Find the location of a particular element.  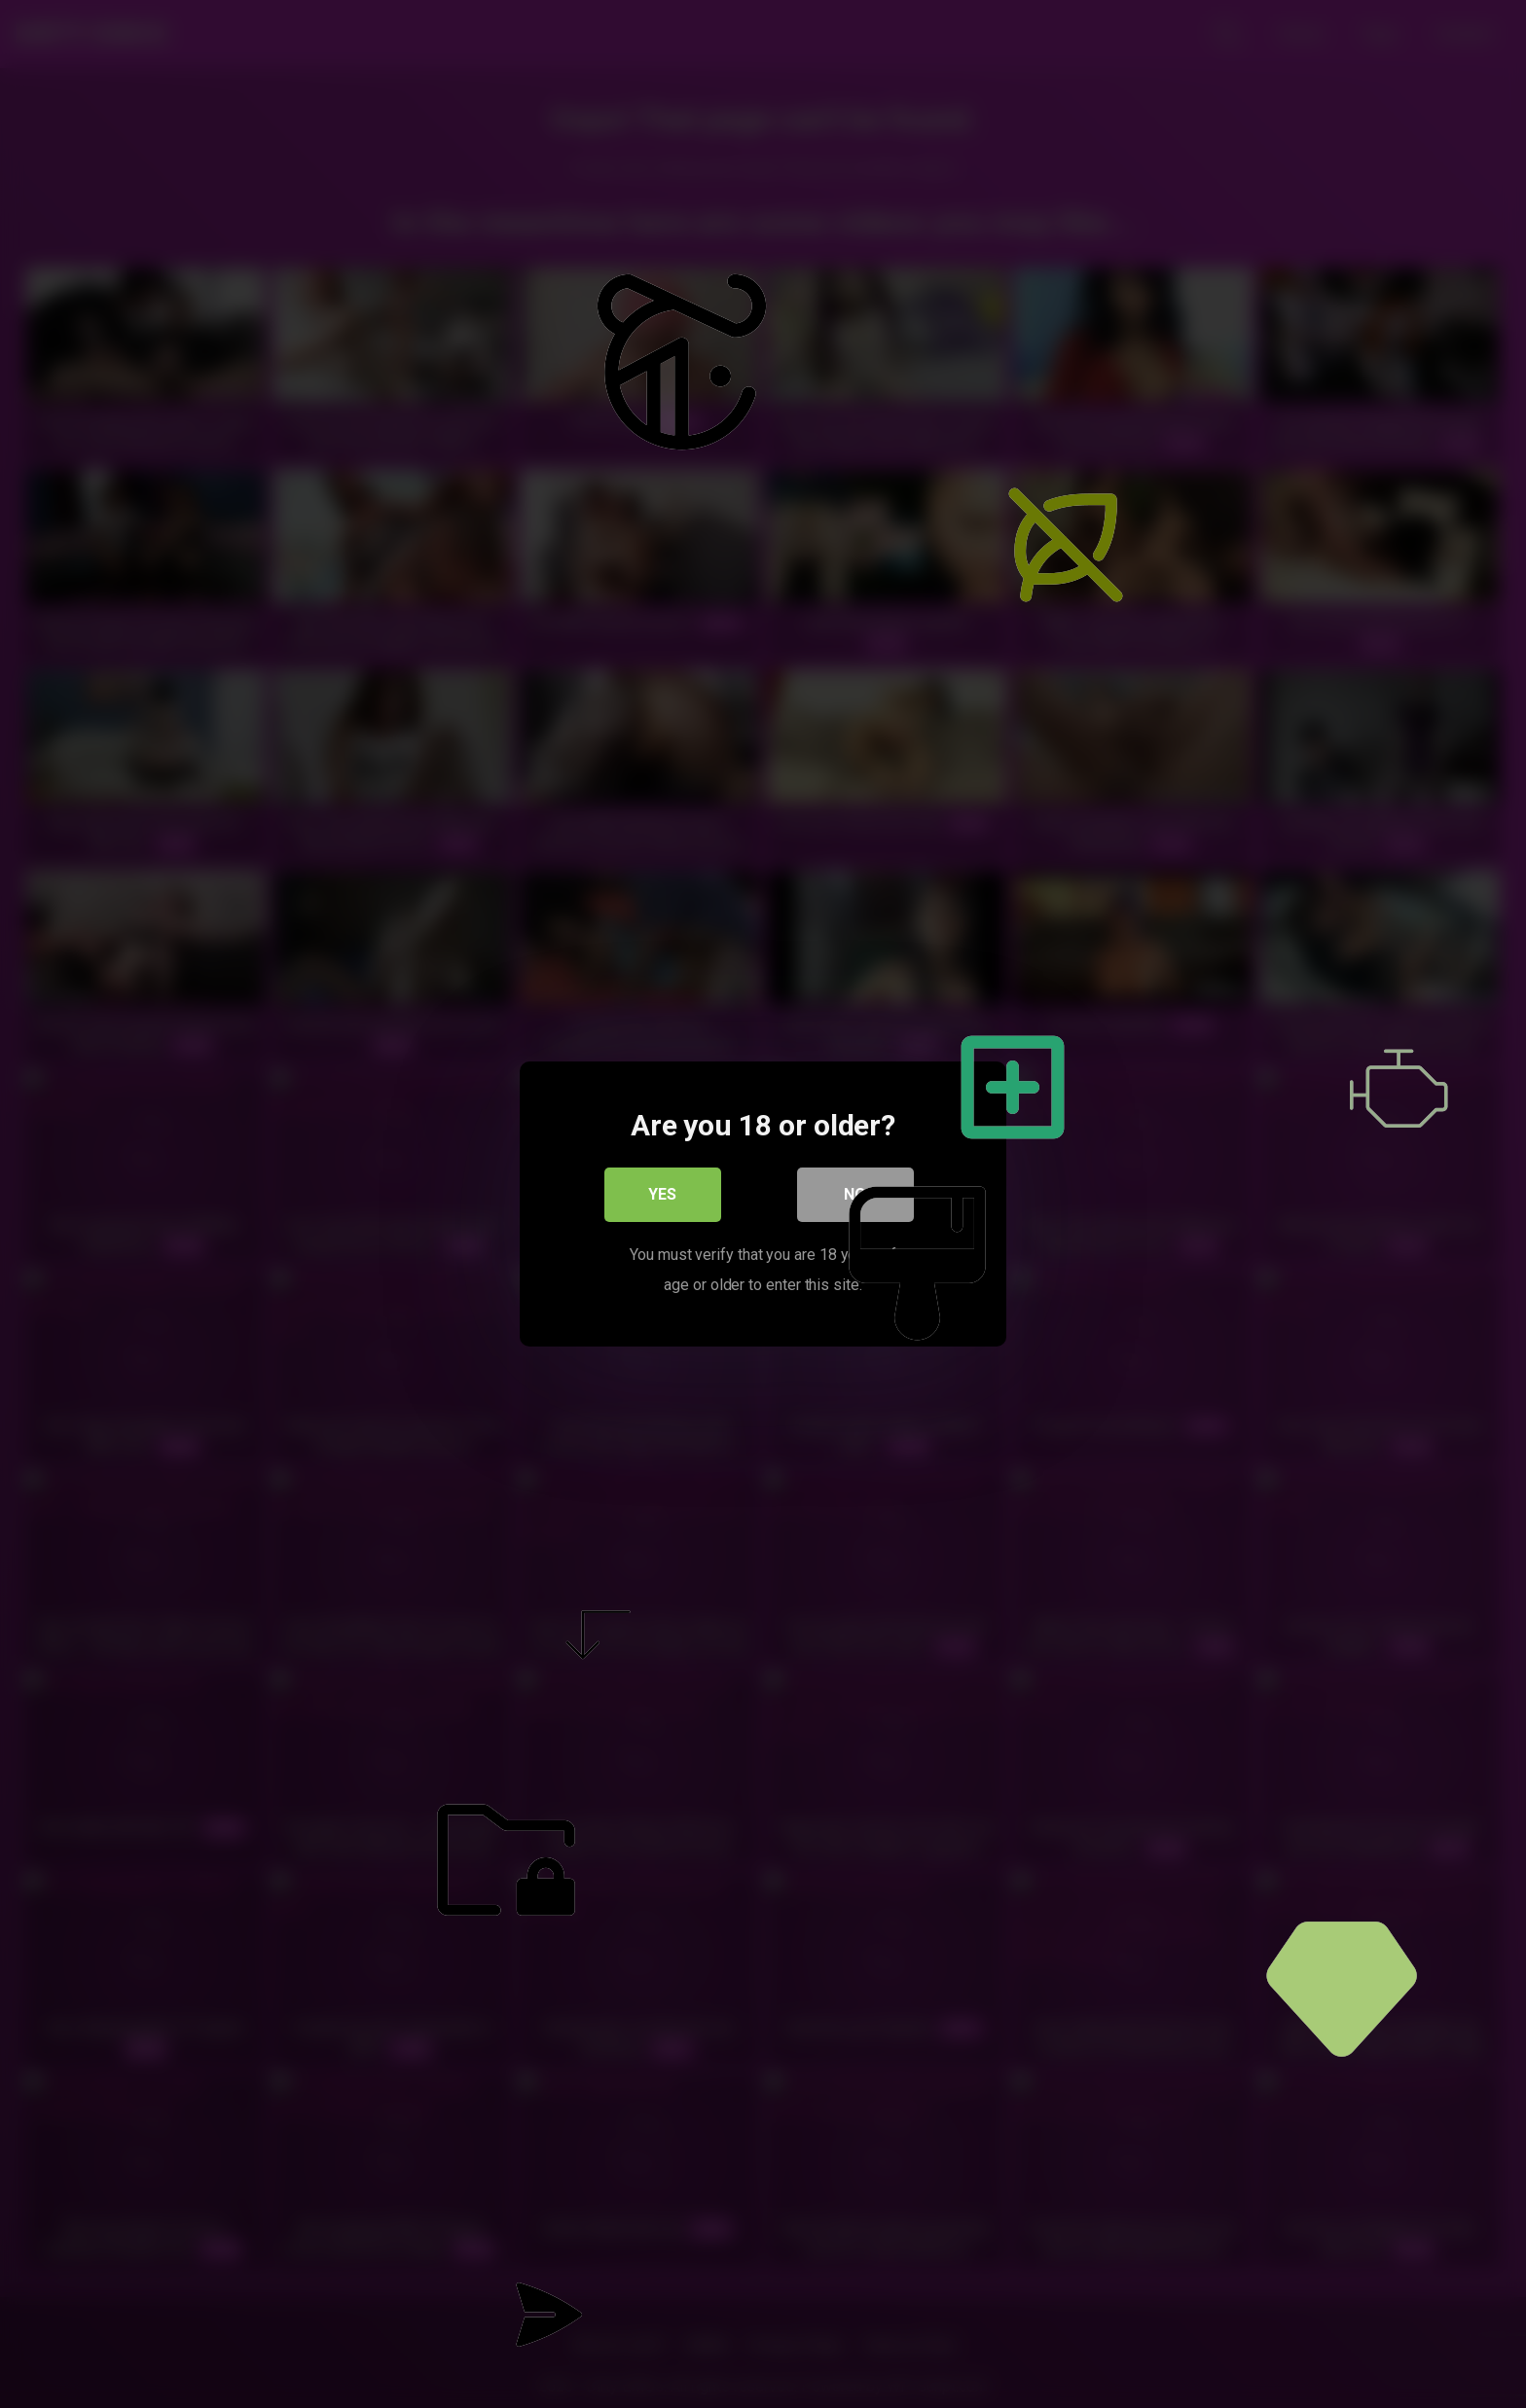

view engine status or diagnostics is located at coordinates (1397, 1090).